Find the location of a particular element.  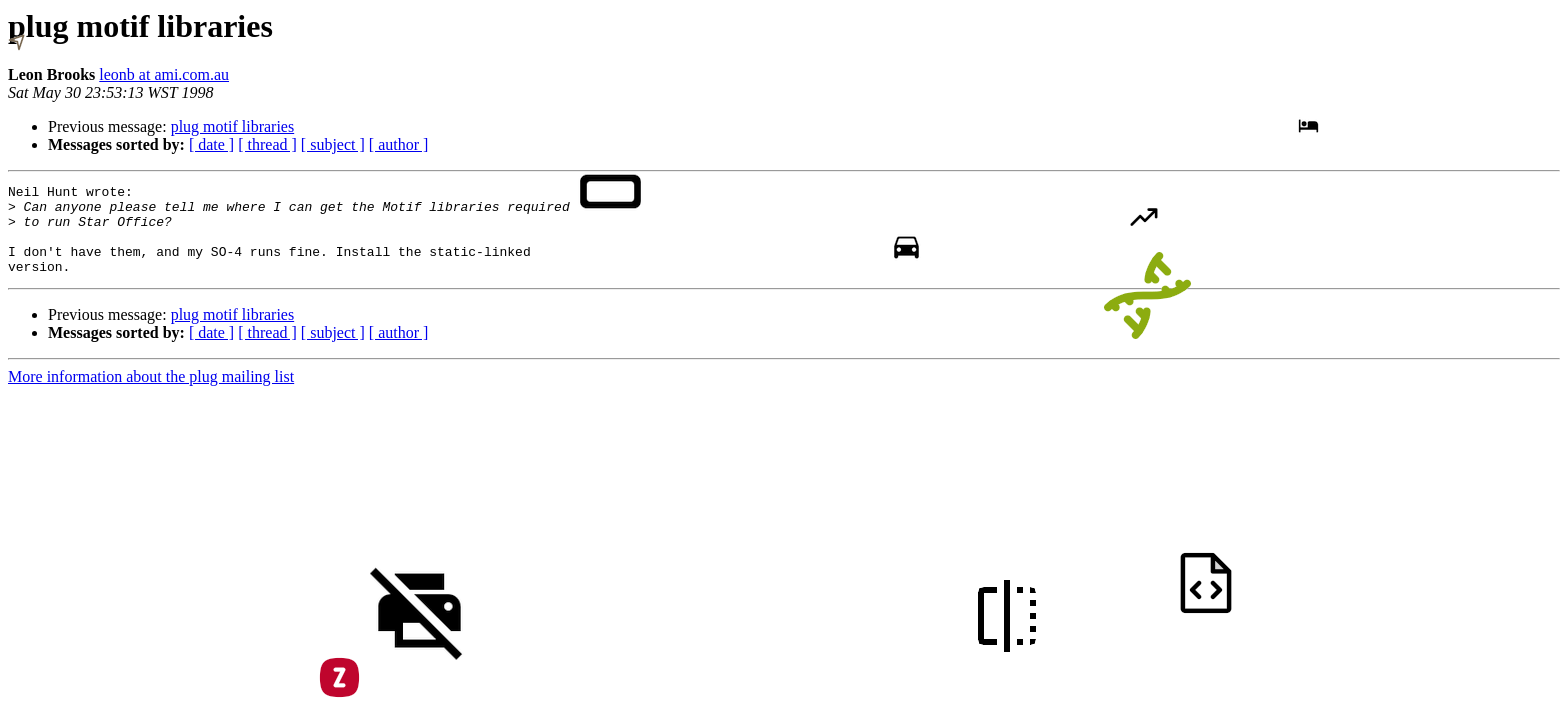

view trending or popular content is located at coordinates (1144, 218).